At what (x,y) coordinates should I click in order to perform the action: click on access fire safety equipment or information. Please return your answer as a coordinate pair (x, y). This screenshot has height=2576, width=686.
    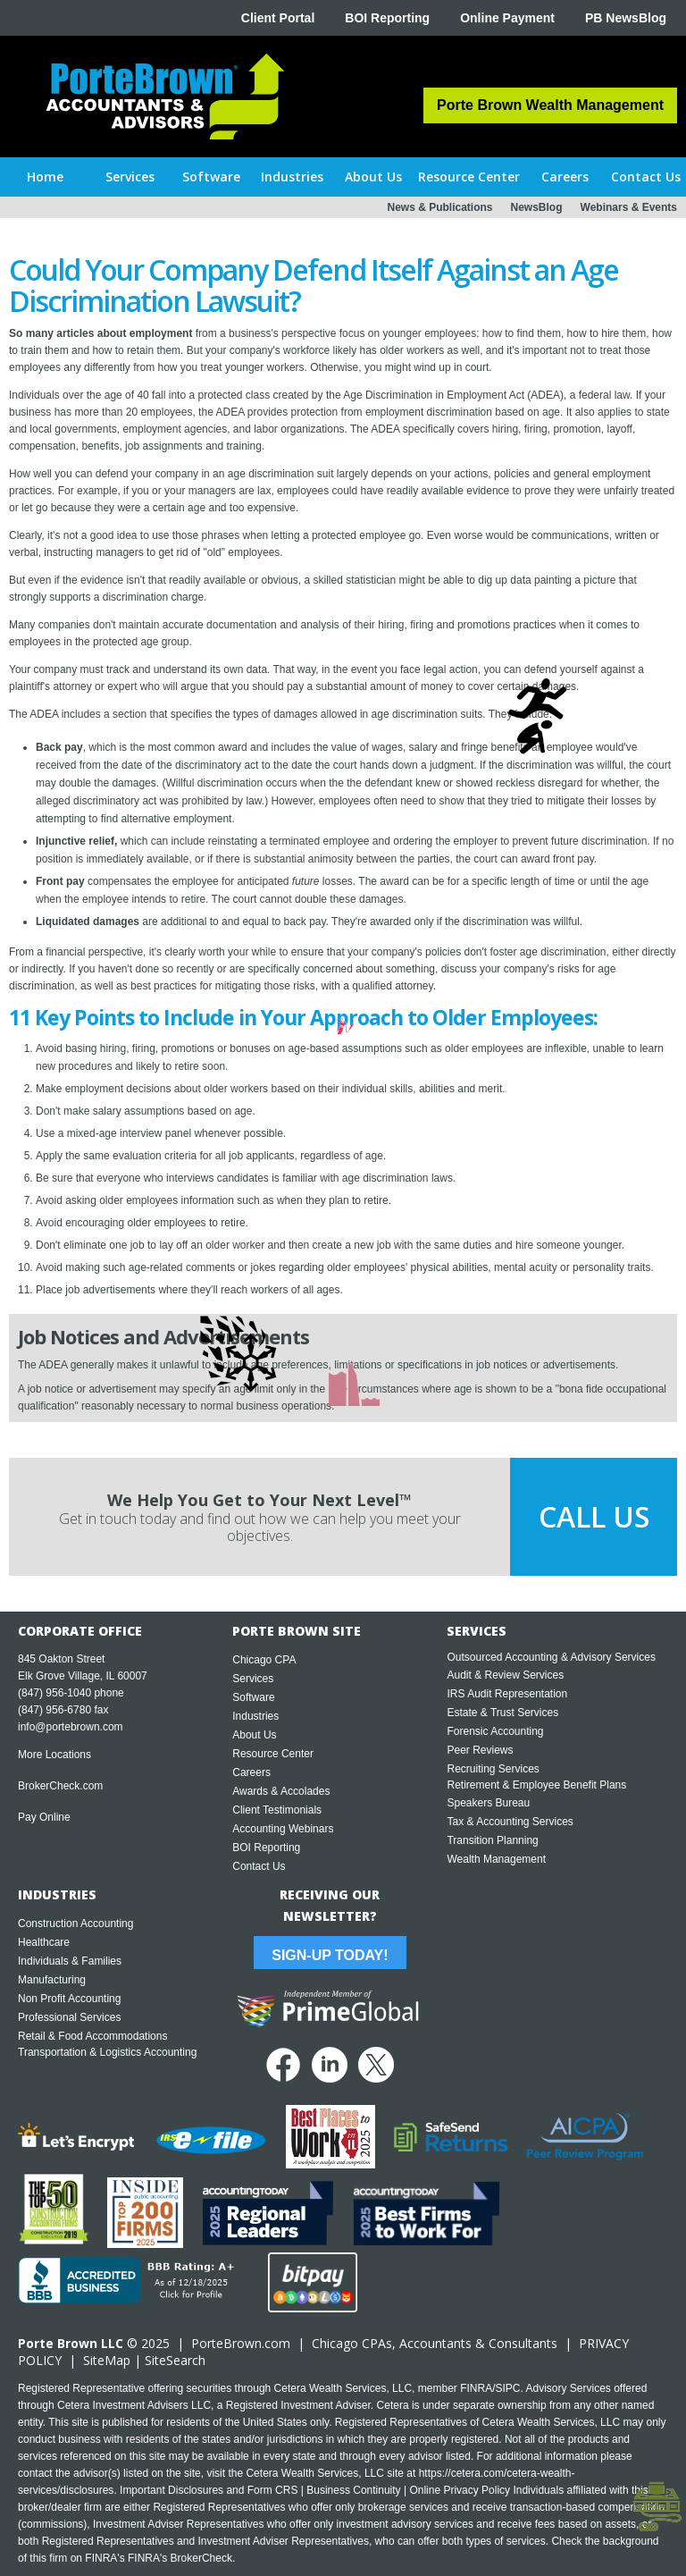
    Looking at the image, I should click on (346, 1026).